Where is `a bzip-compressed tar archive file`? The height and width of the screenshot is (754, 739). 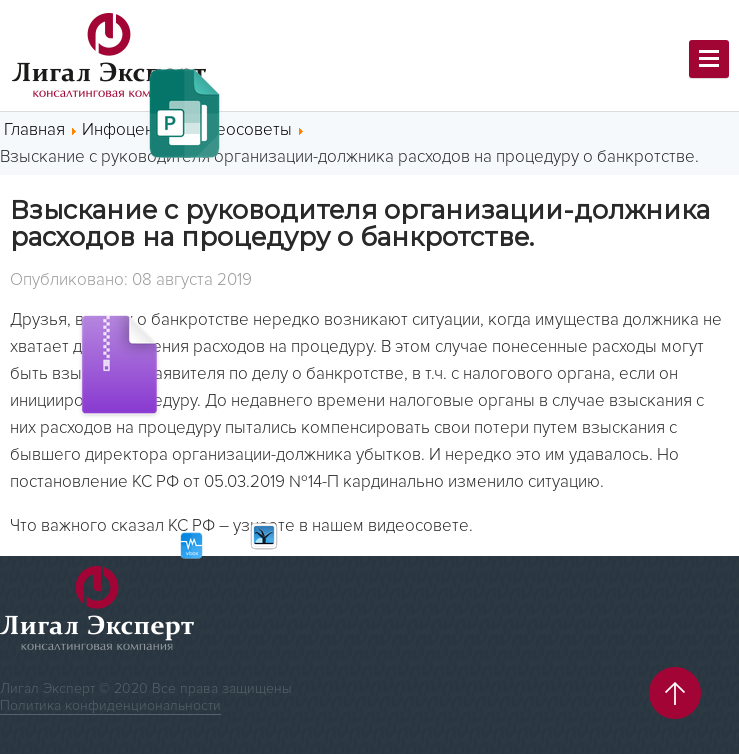
a bzip-compressed tar archive file is located at coordinates (119, 366).